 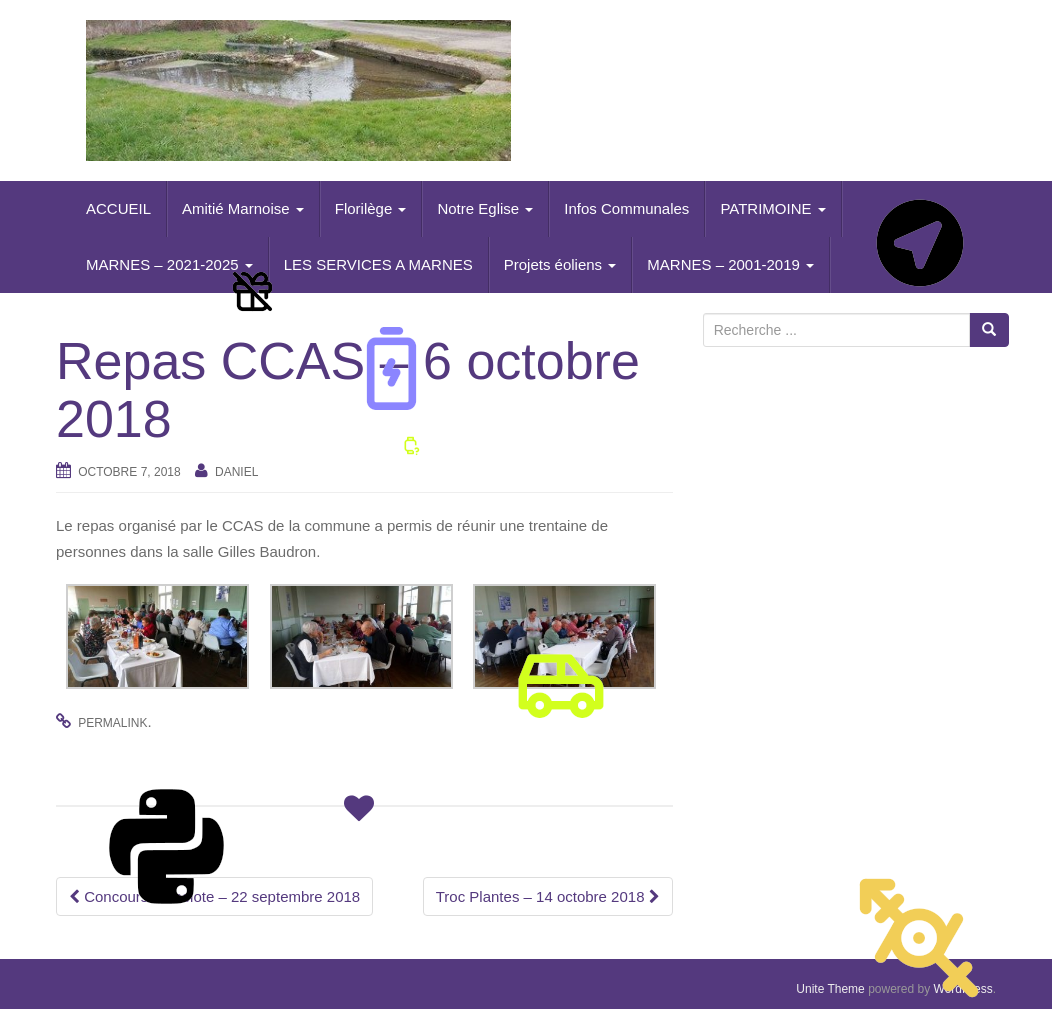 I want to click on access vehicle or driving settings, so click(x=561, y=684).